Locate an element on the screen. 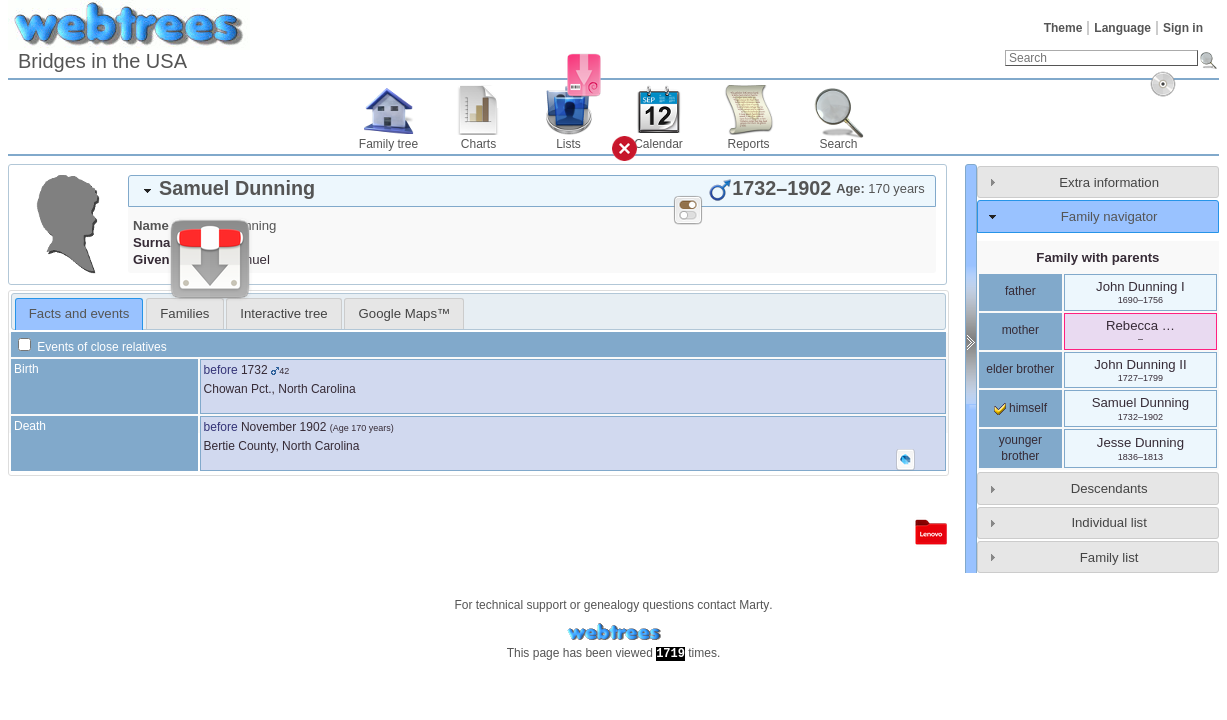  open desktop preferences or settings is located at coordinates (688, 210).